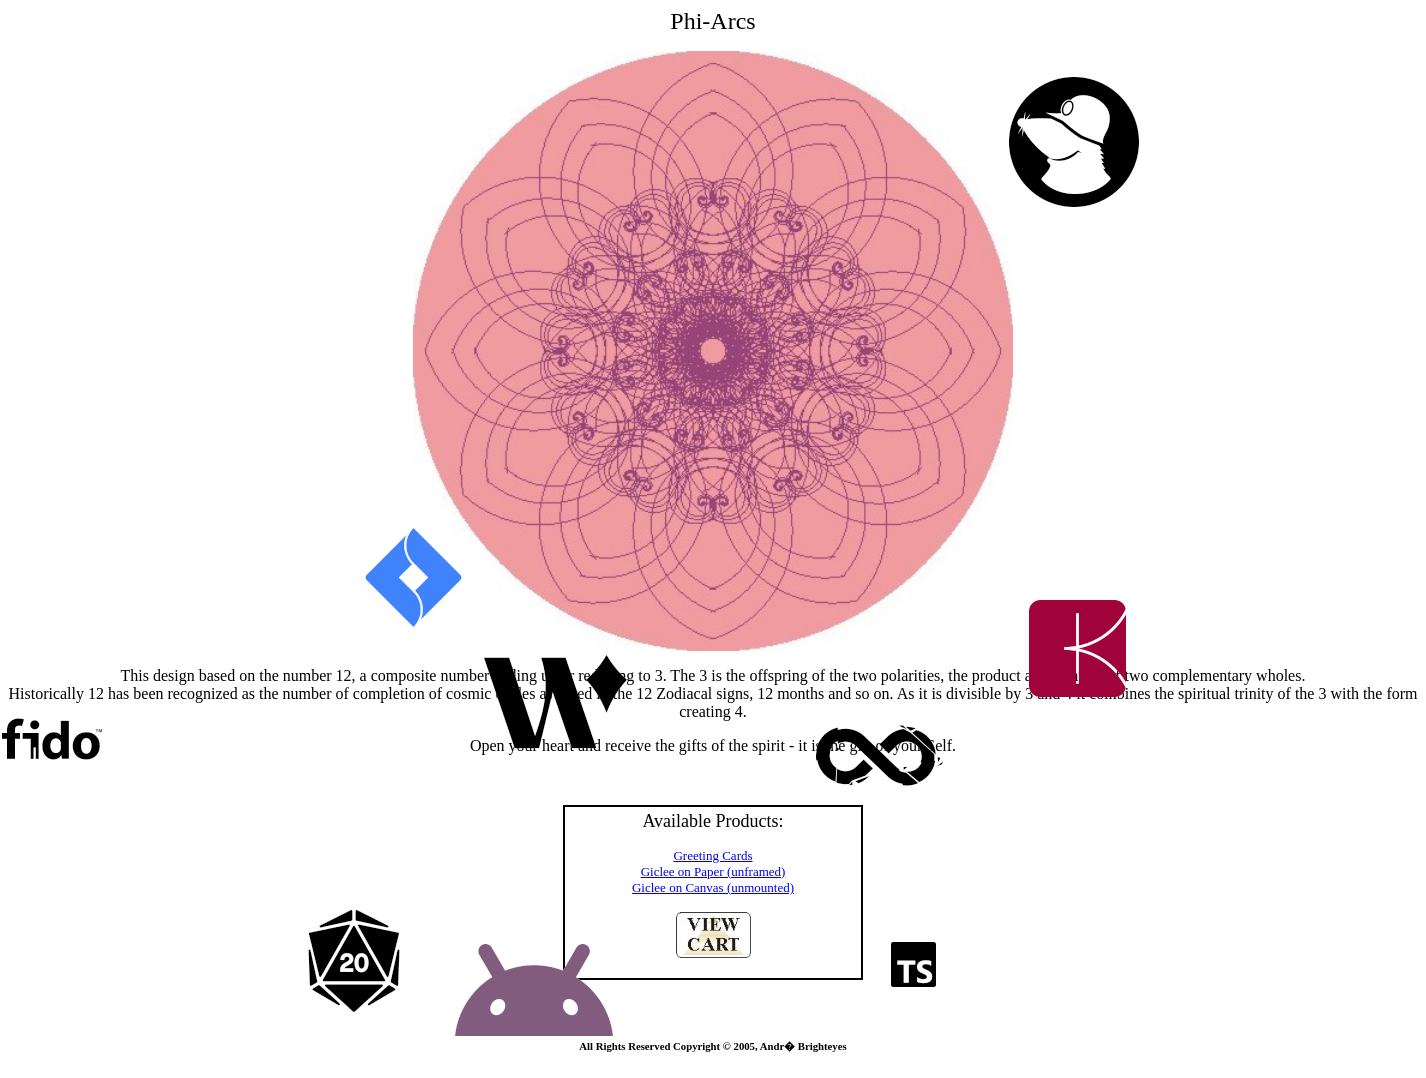  I want to click on open Mullvad VPN app, so click(1074, 142).